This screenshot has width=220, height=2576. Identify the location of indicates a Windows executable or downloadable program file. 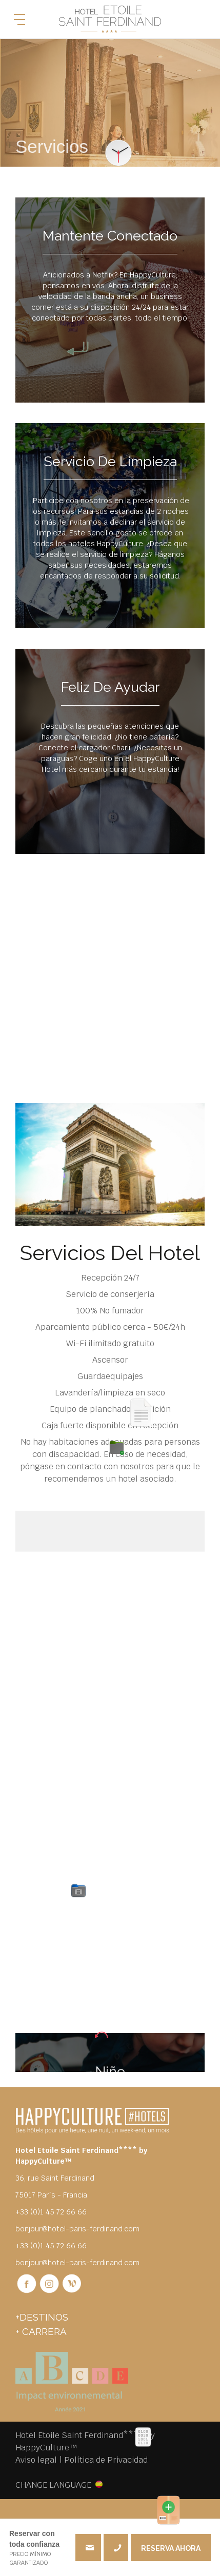
(143, 2437).